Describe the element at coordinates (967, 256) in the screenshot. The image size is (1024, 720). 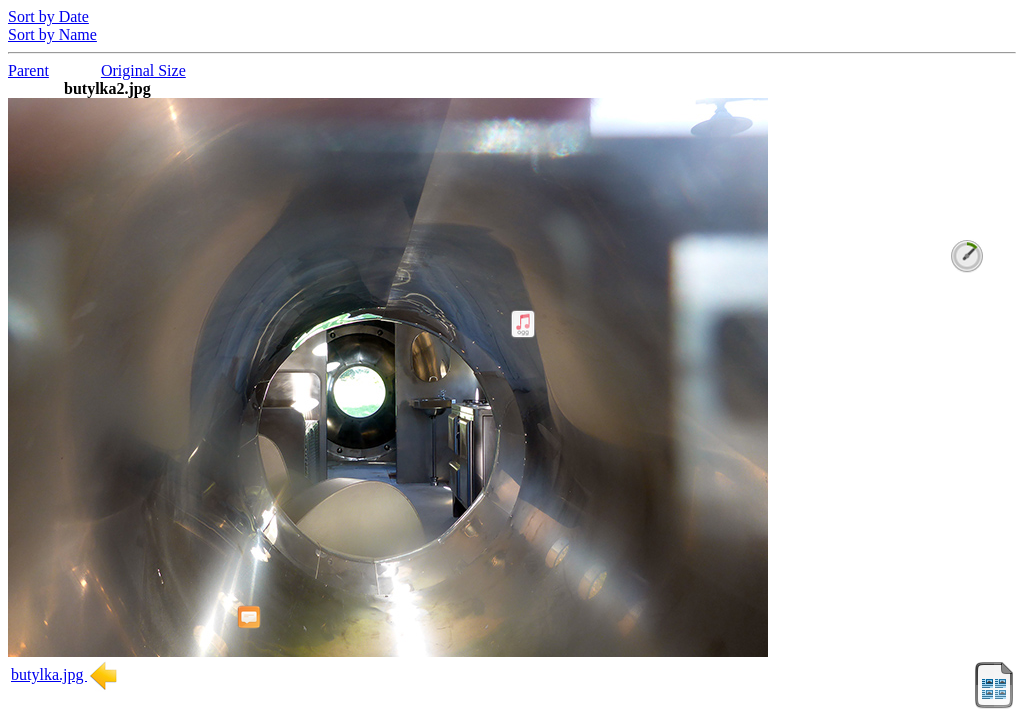
I see `open sysprof system profiler` at that location.